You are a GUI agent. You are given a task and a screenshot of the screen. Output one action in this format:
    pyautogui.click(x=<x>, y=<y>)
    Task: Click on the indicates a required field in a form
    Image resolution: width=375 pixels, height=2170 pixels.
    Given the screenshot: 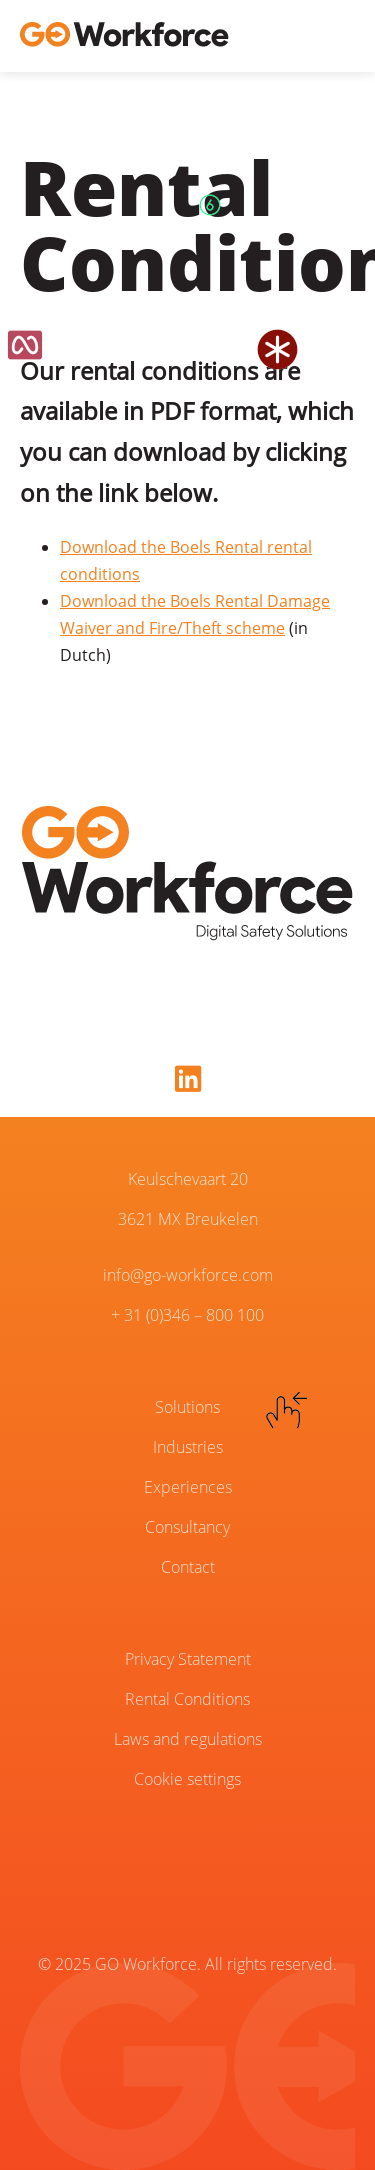 What is the action you would take?
    pyautogui.click(x=277, y=349)
    